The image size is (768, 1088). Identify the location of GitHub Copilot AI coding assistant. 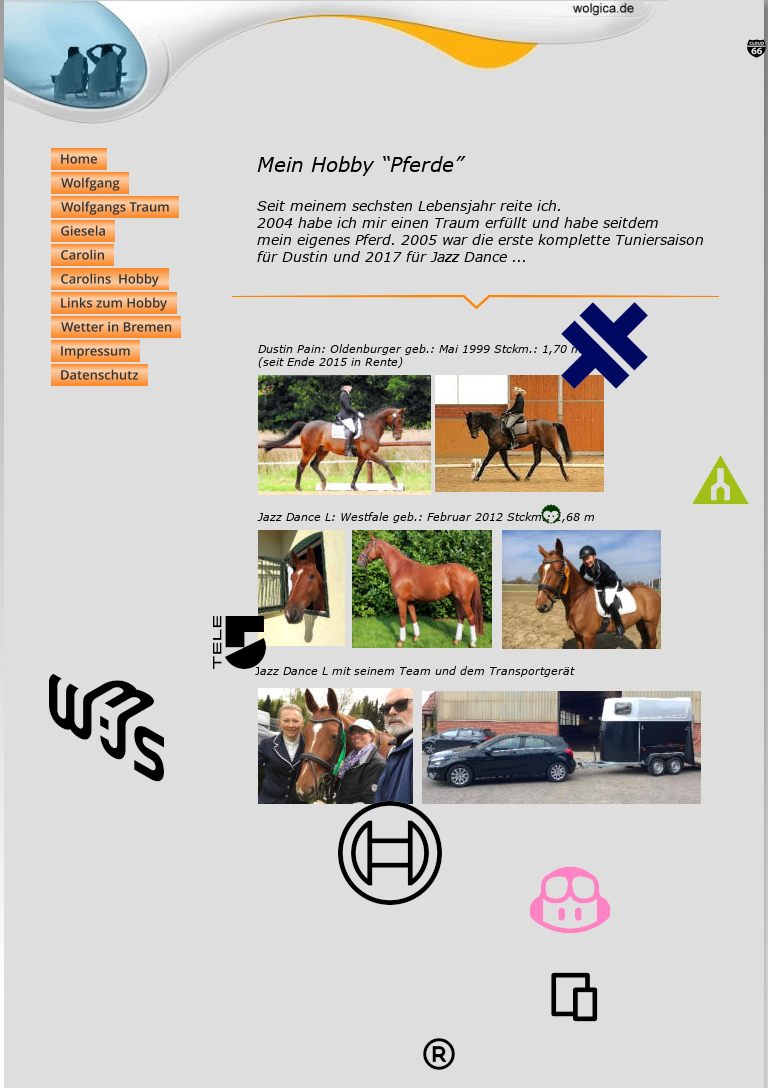
(570, 900).